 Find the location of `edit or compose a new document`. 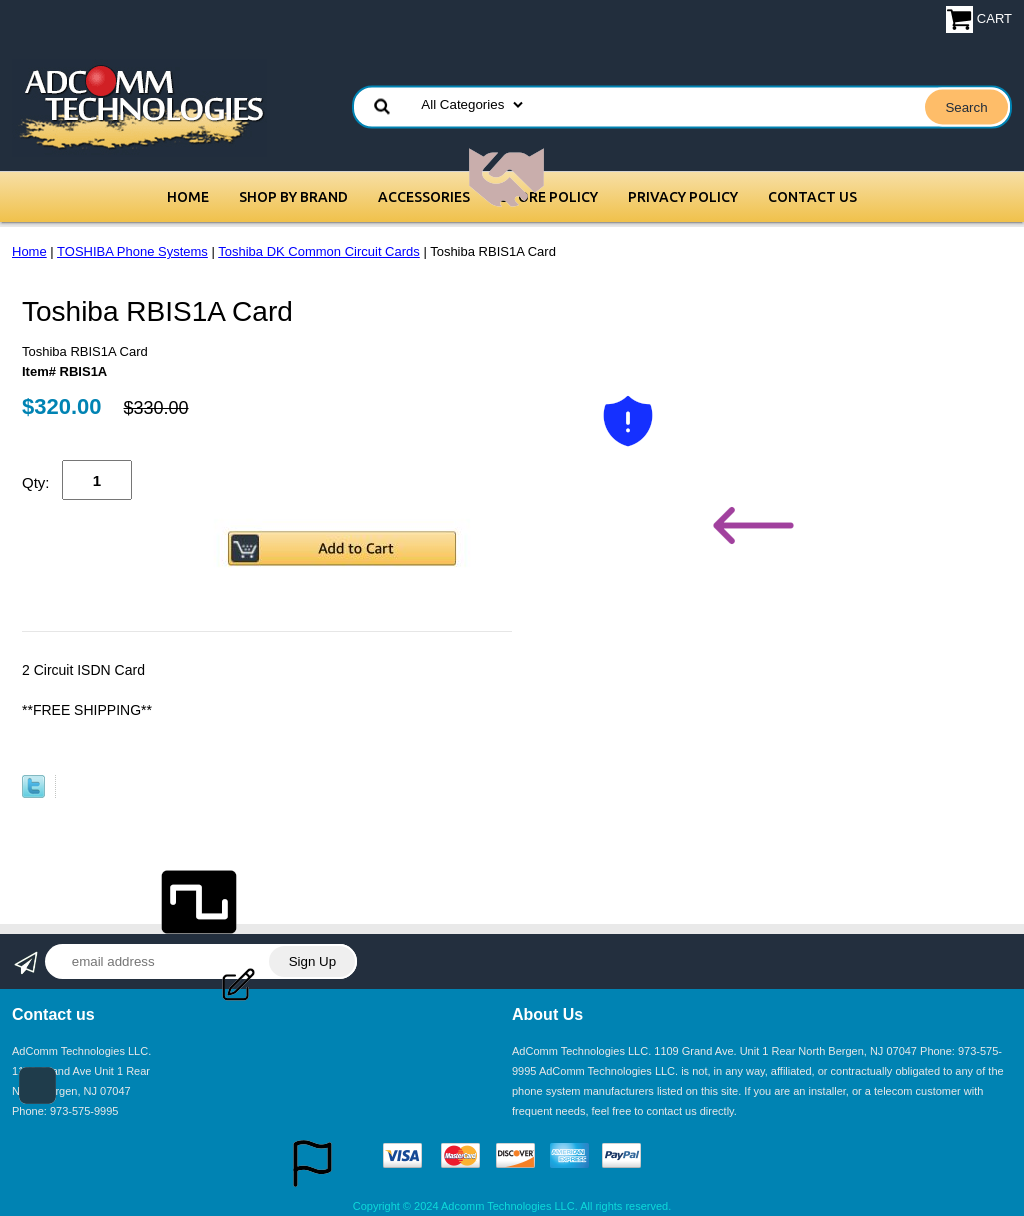

edit or compose a new document is located at coordinates (238, 985).